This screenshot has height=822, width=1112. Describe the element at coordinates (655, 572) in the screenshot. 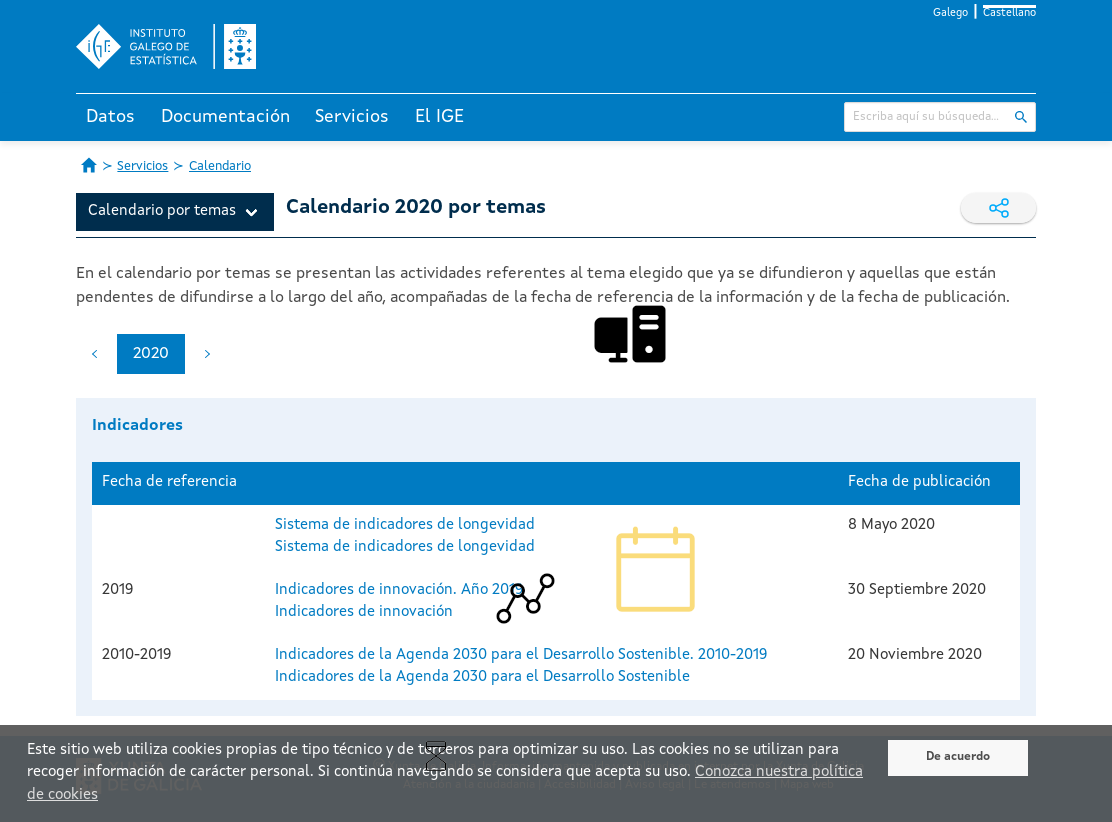

I see `view calendar` at that location.